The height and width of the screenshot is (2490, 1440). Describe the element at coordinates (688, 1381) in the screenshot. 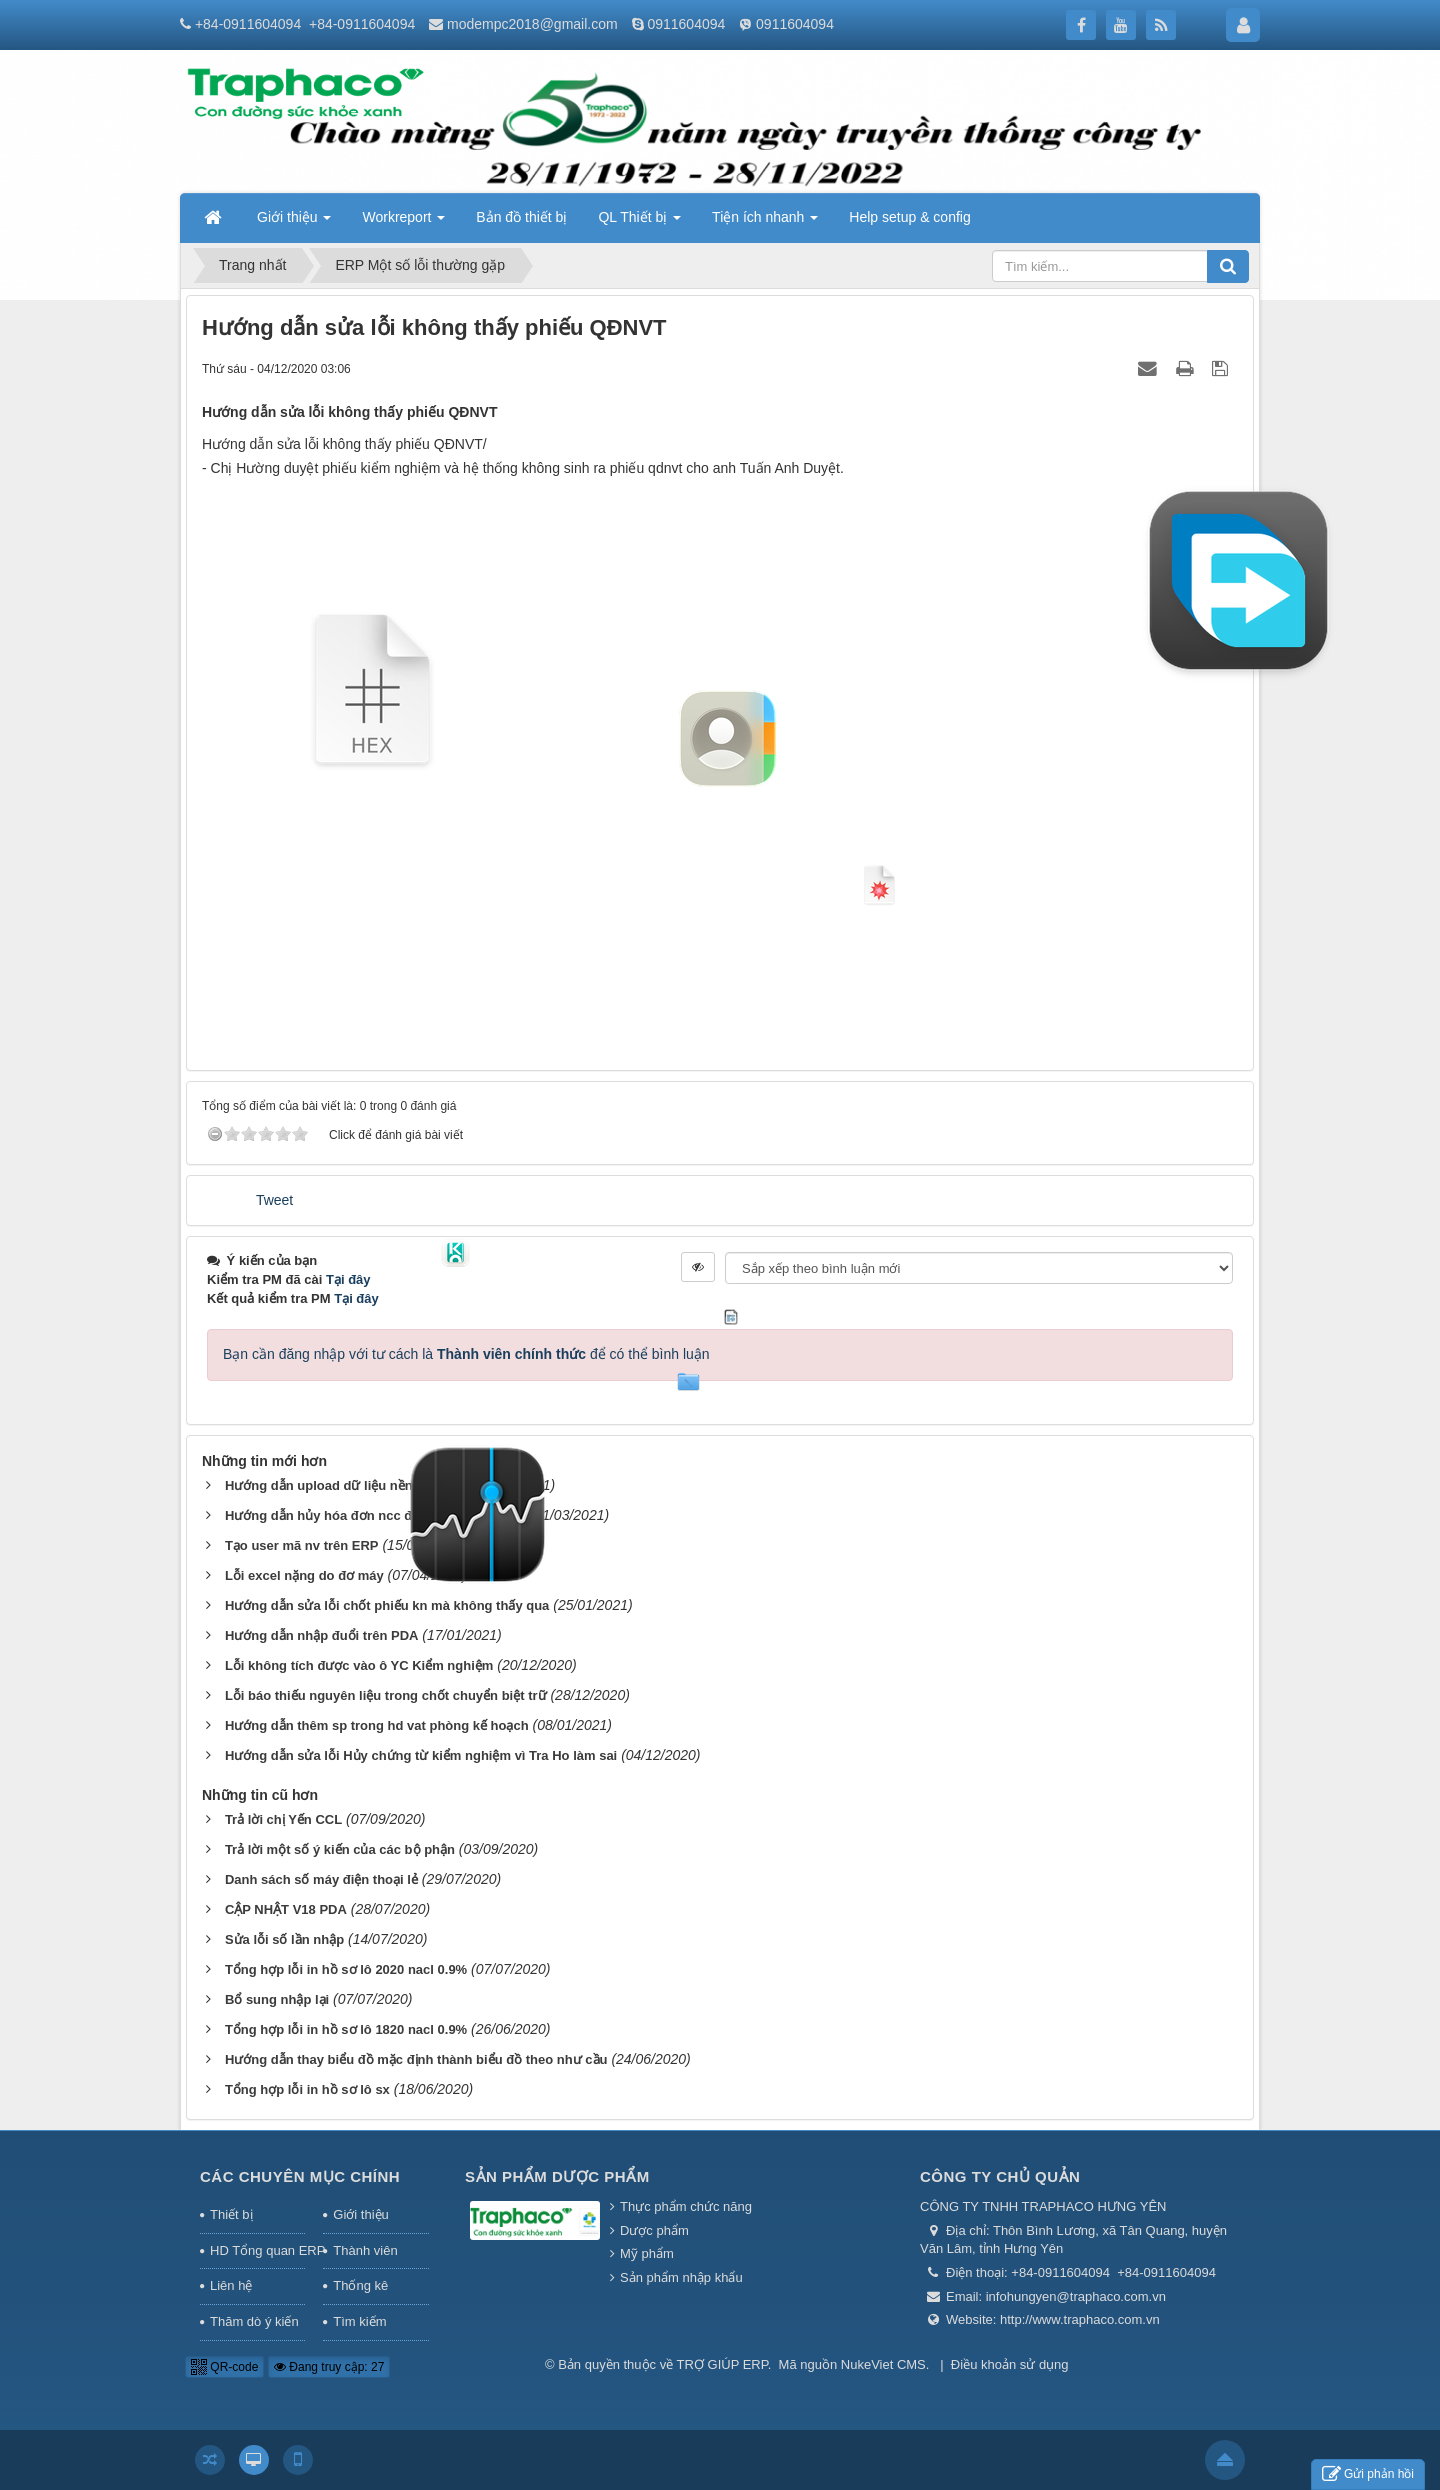

I see `folder containing color picker or eyedropper tool assets` at that location.